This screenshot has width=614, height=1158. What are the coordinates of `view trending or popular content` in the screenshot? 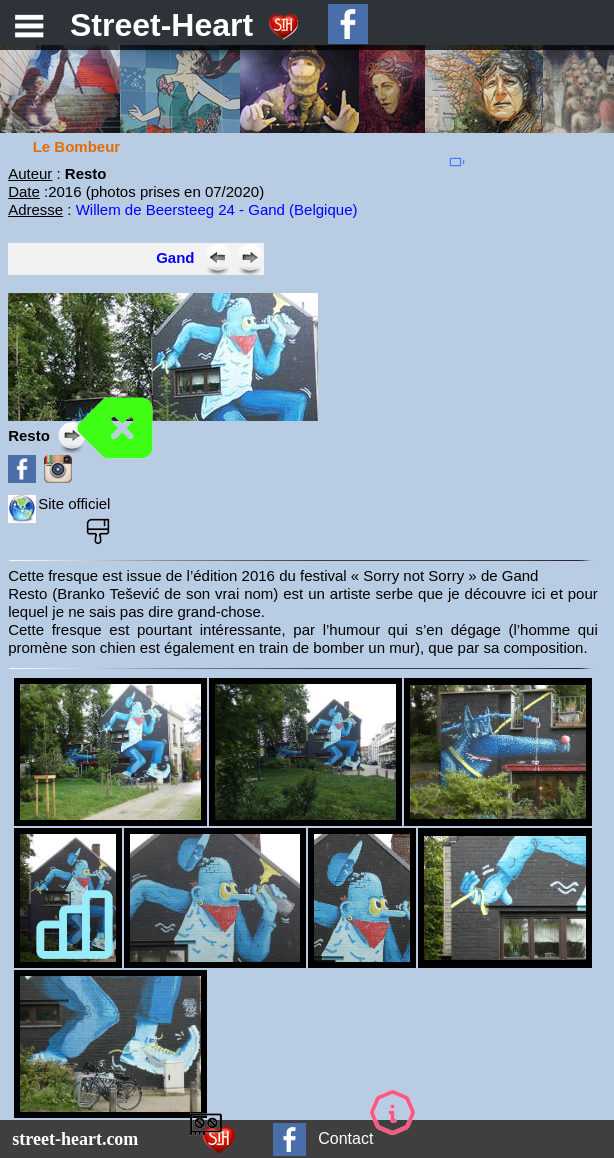 It's located at (74, 924).